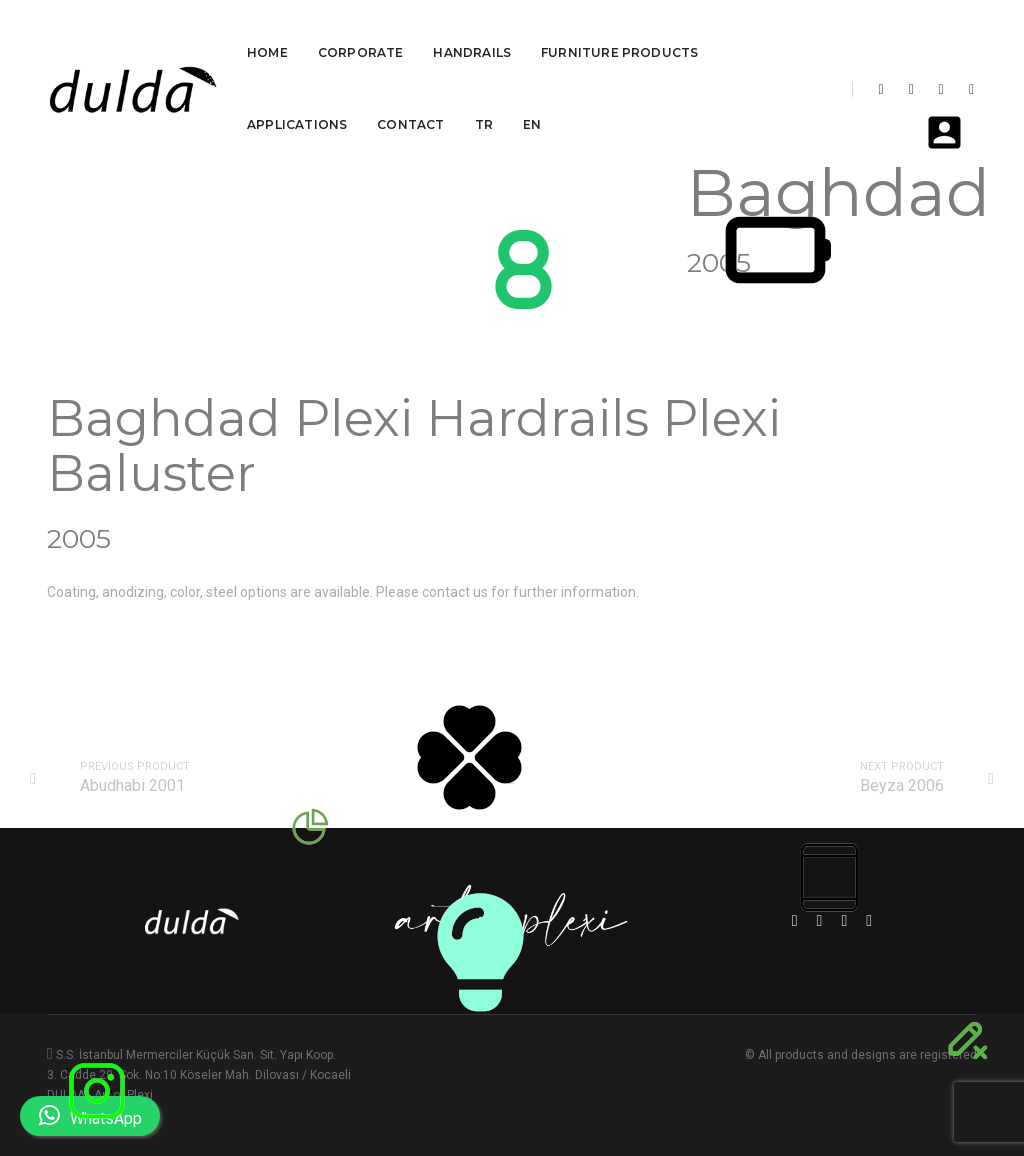 The width and height of the screenshot is (1024, 1156). I want to click on switch to tablet view, so click(829, 877).